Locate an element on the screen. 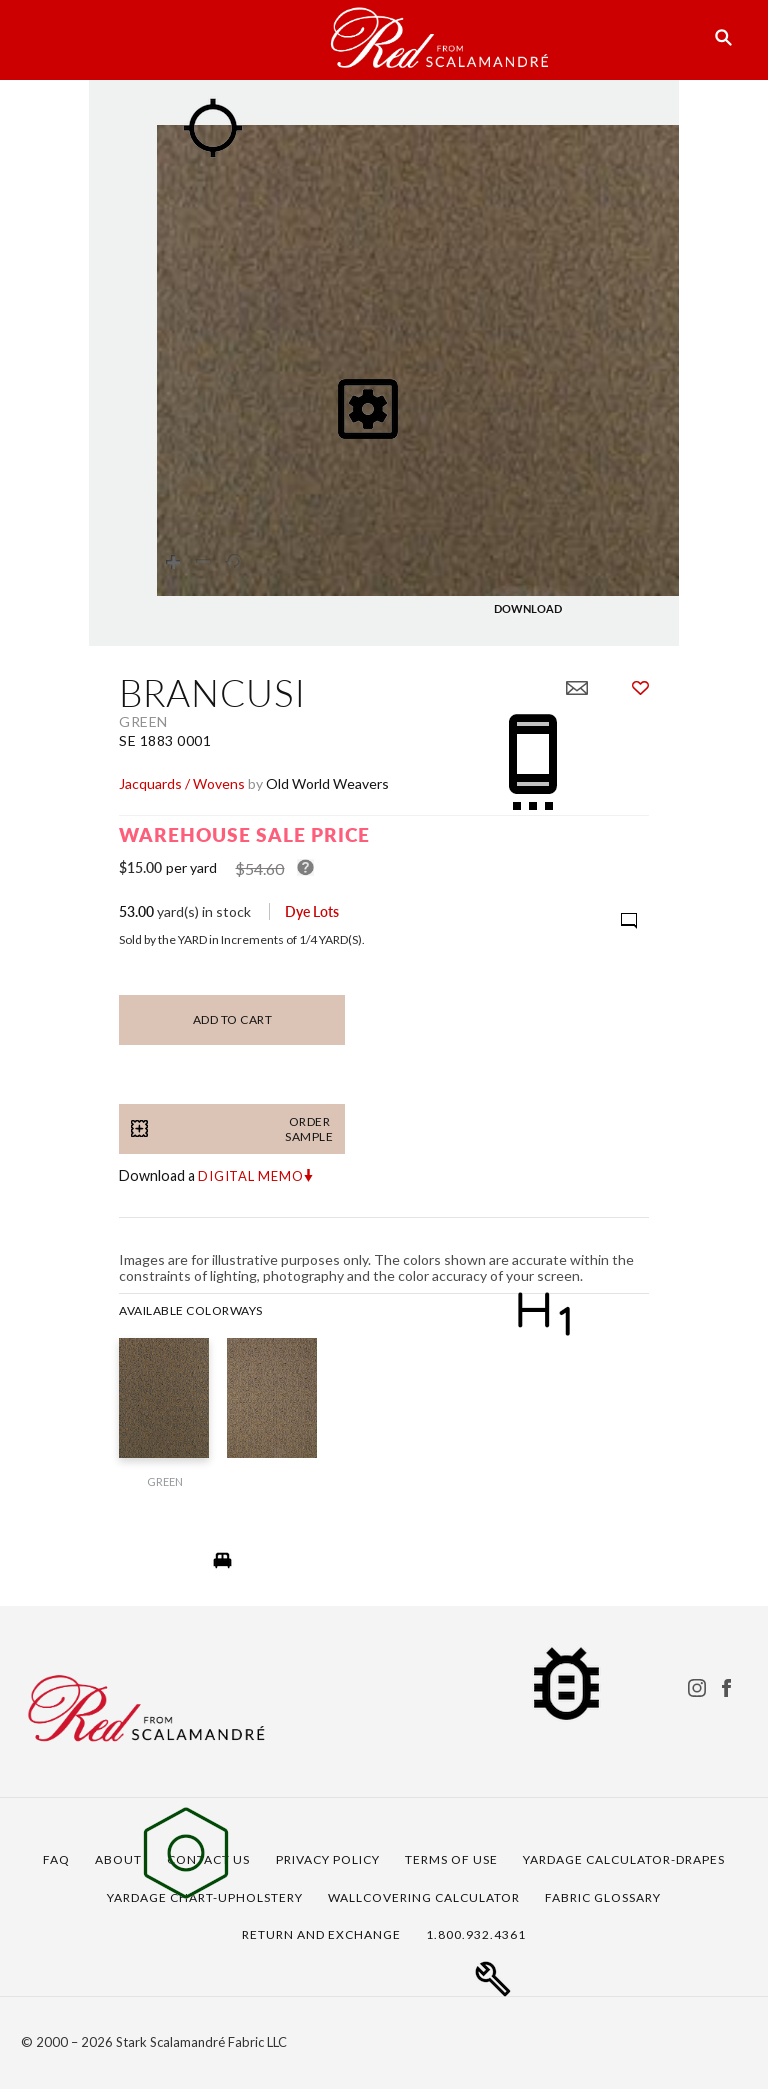  report a bug or issue is located at coordinates (566, 1683).